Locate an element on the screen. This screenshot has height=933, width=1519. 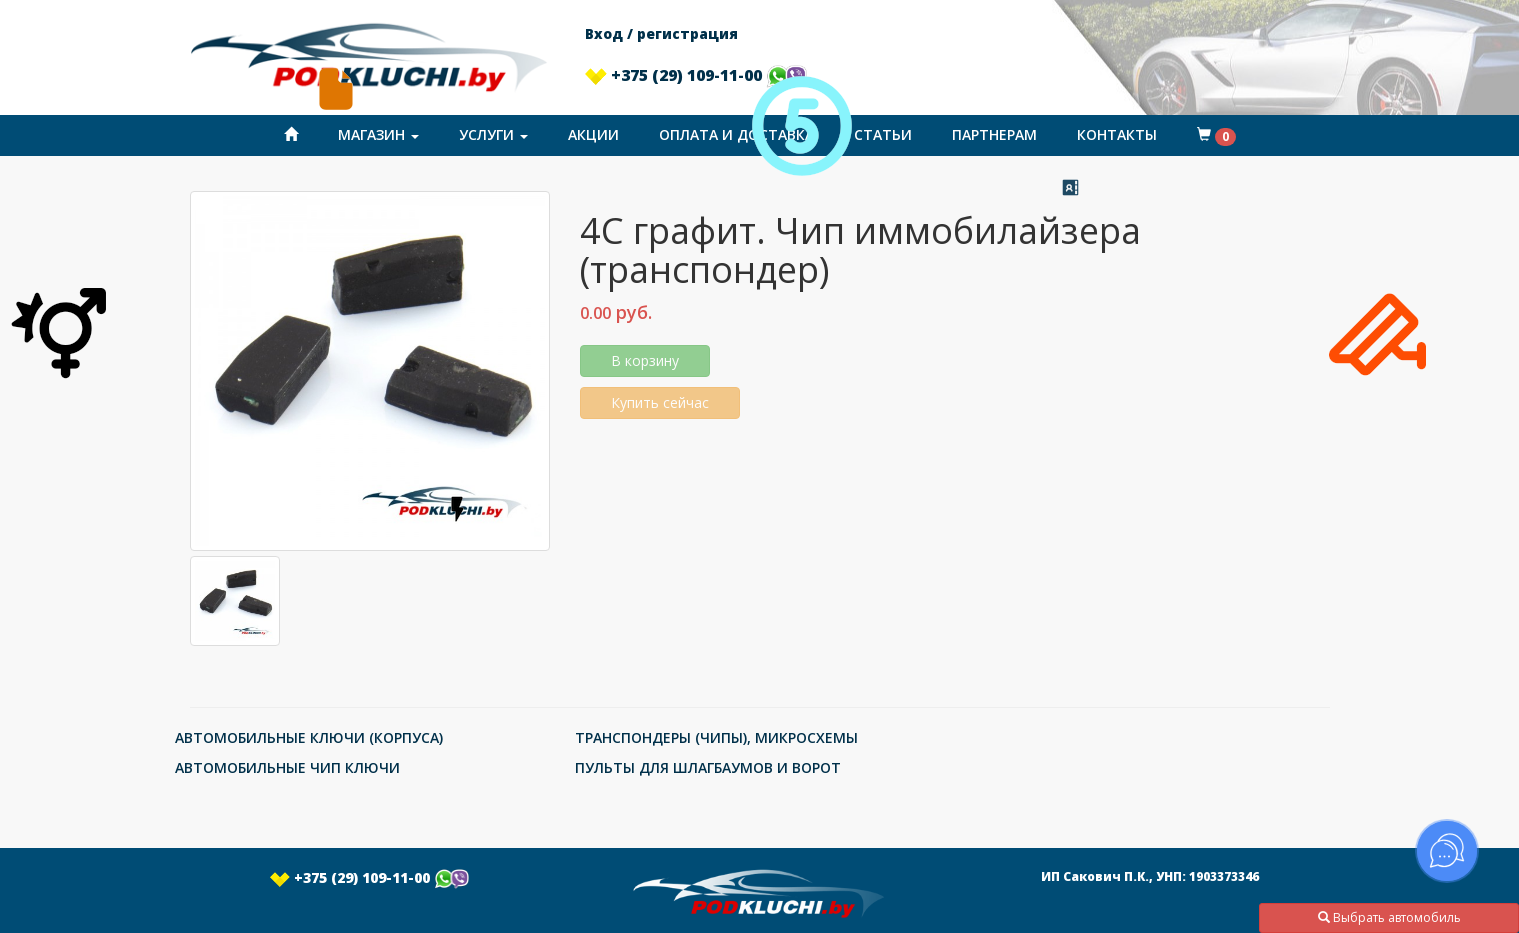
indicates gender-based violence awareness or resources is located at coordinates (58, 335).